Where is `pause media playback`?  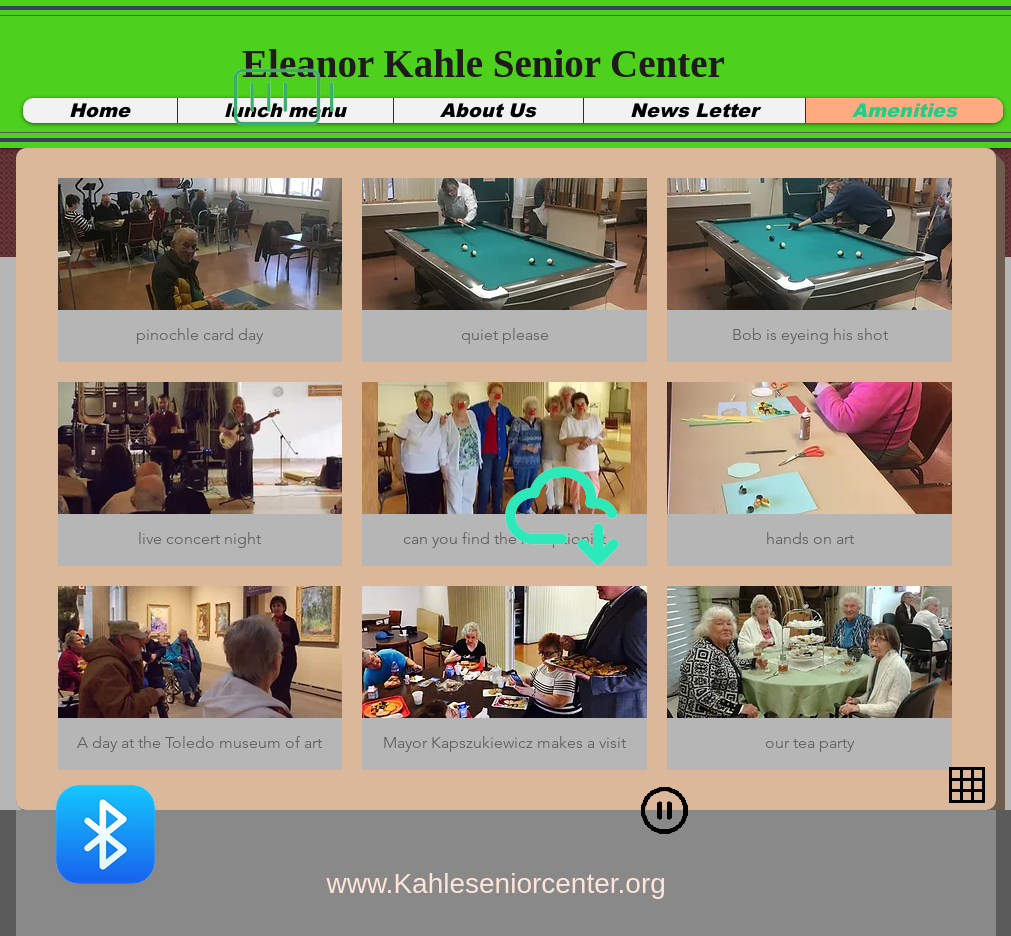
pause media playback is located at coordinates (664, 810).